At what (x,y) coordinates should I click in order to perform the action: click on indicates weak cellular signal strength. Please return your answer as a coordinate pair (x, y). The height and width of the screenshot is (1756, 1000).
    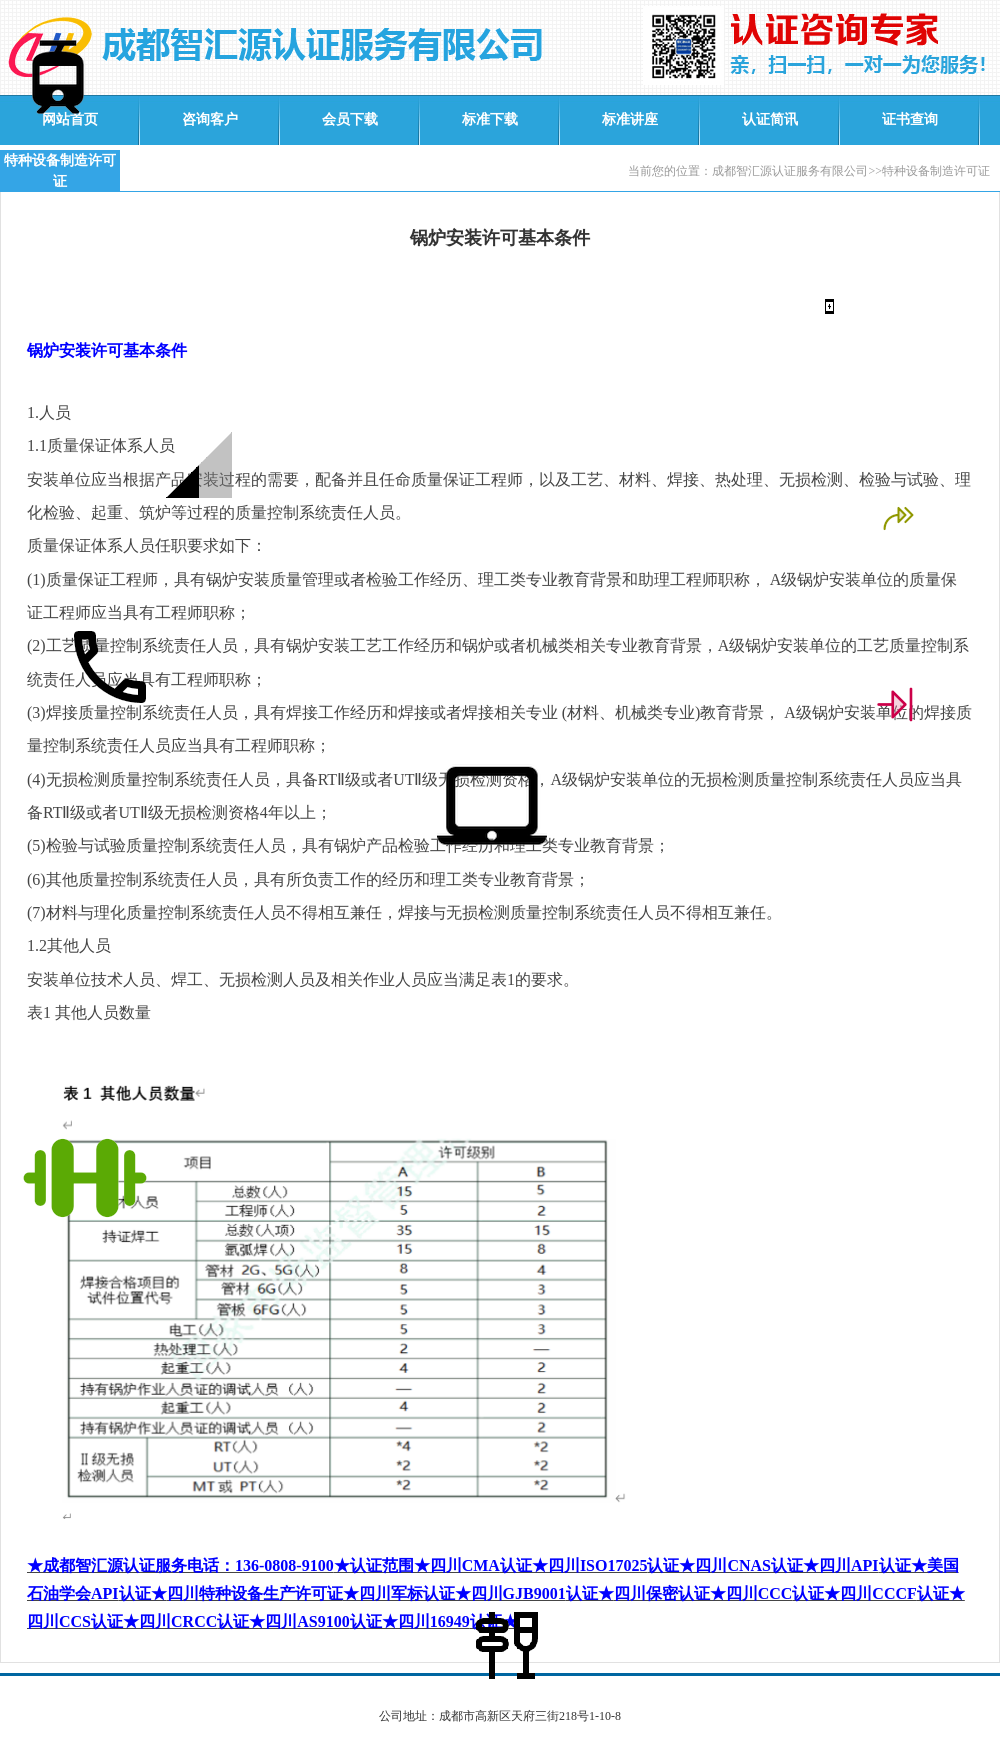
    Looking at the image, I should click on (199, 465).